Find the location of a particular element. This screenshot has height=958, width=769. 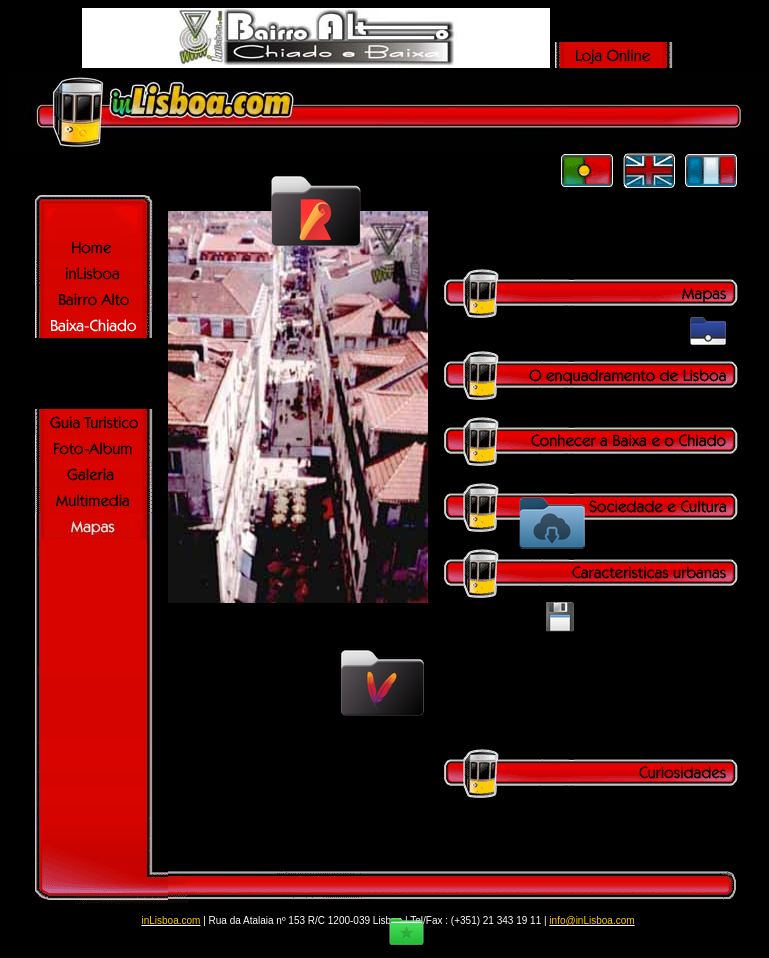

access bookmarked or favorite files is located at coordinates (406, 931).